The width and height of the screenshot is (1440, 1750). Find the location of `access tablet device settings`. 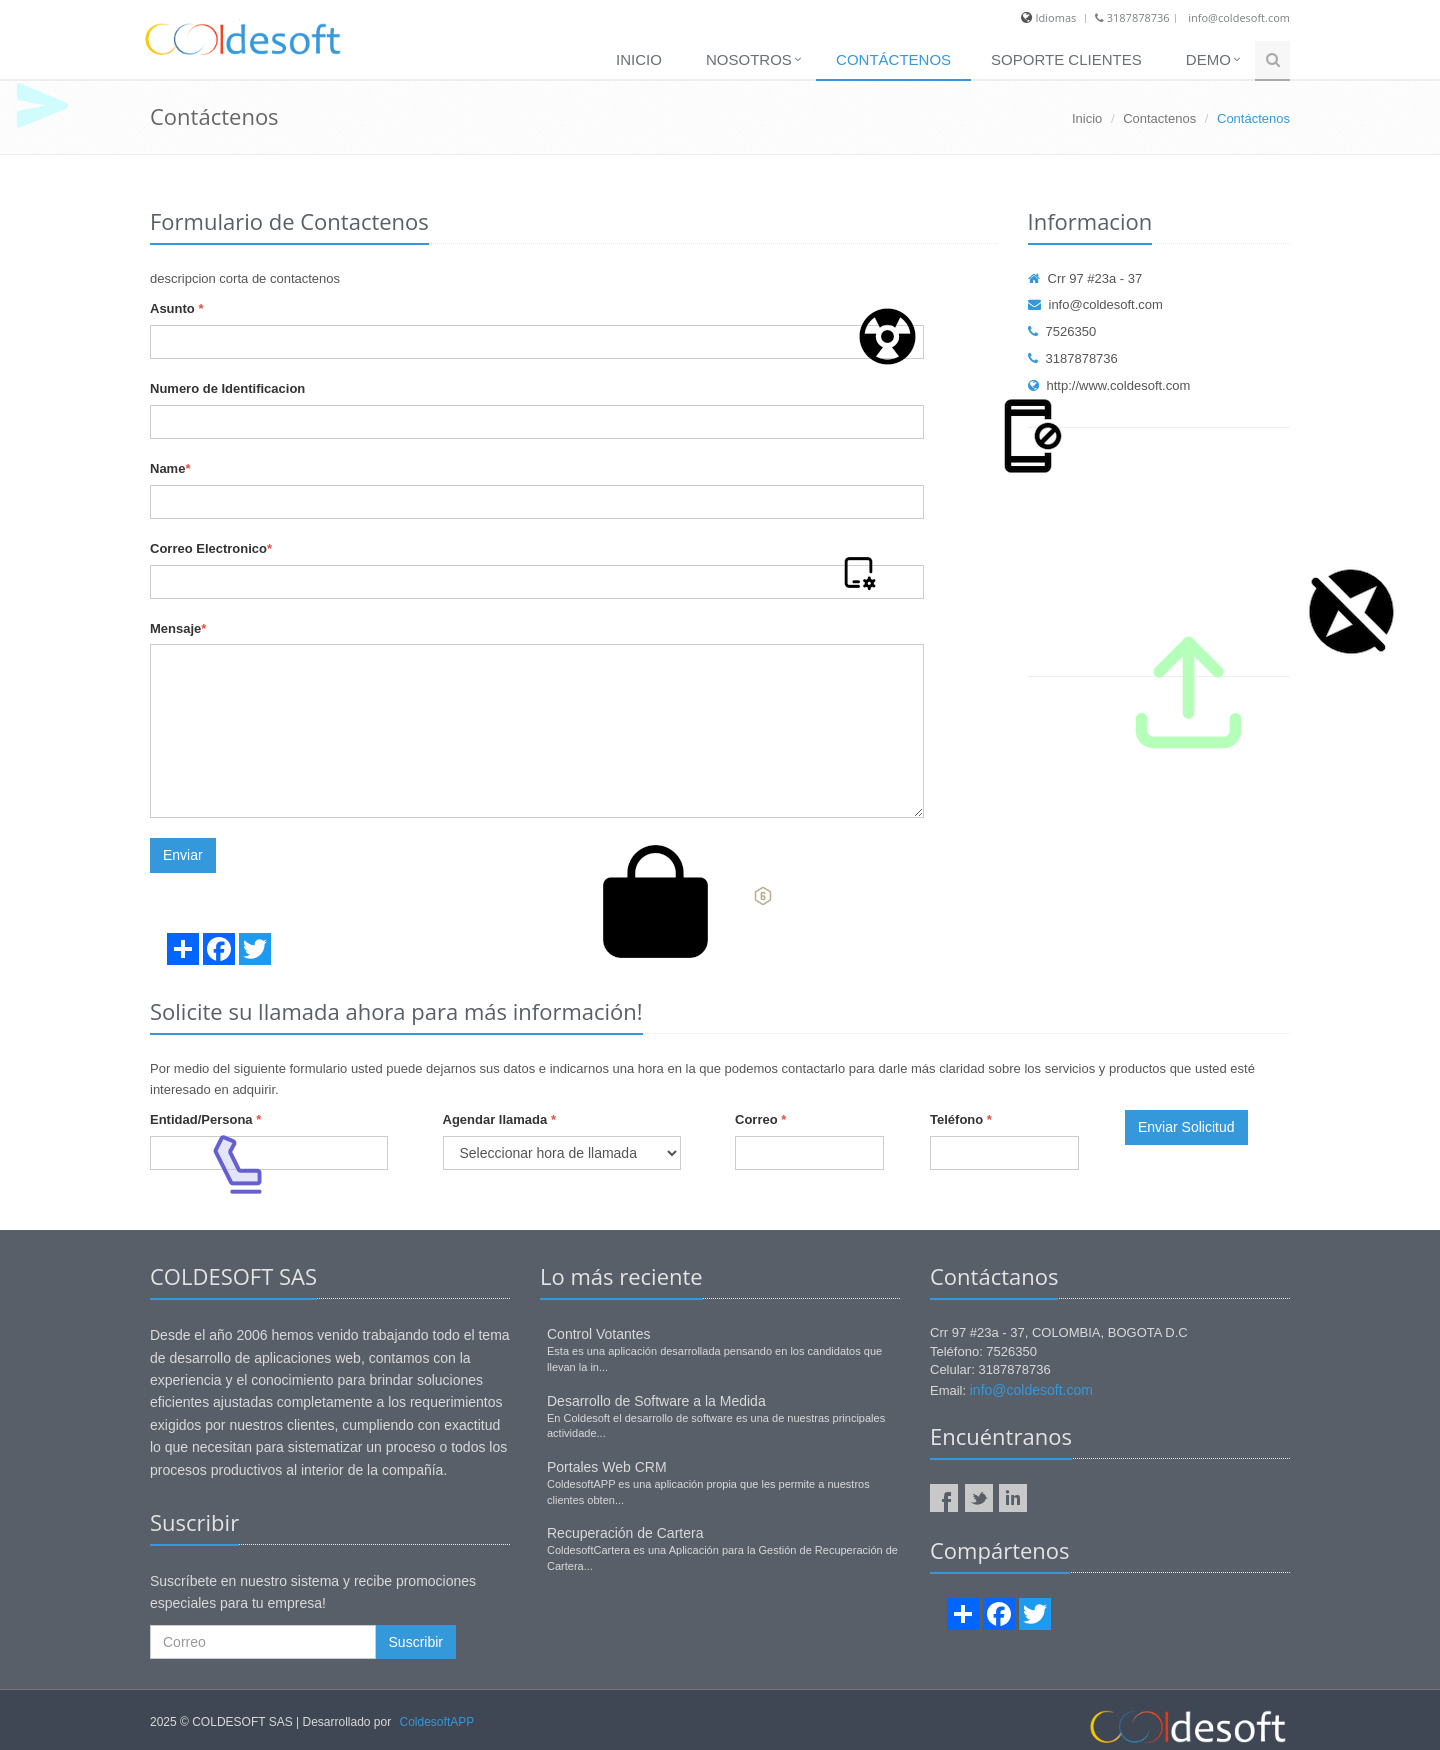

access tablet device settings is located at coordinates (858, 572).